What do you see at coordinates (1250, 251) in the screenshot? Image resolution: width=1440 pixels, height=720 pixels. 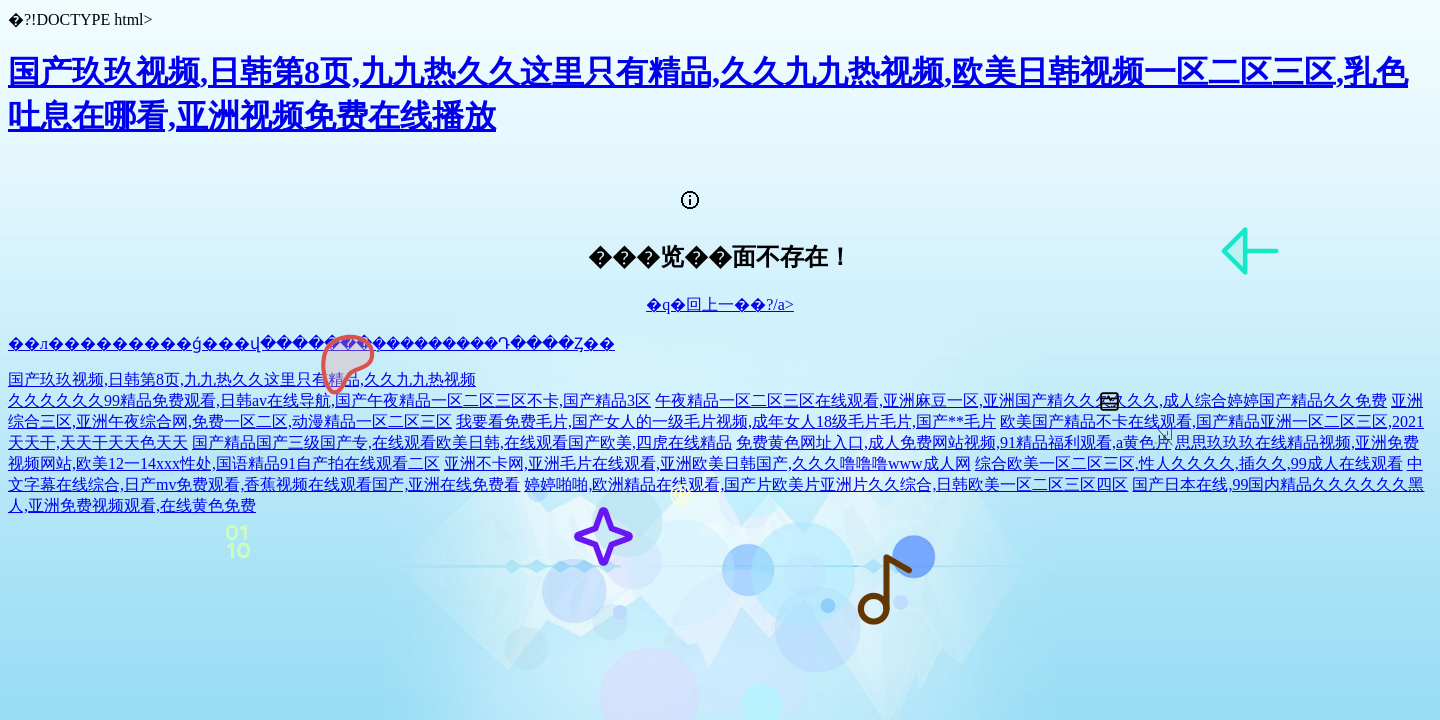 I see `go back to previous screen` at bounding box center [1250, 251].